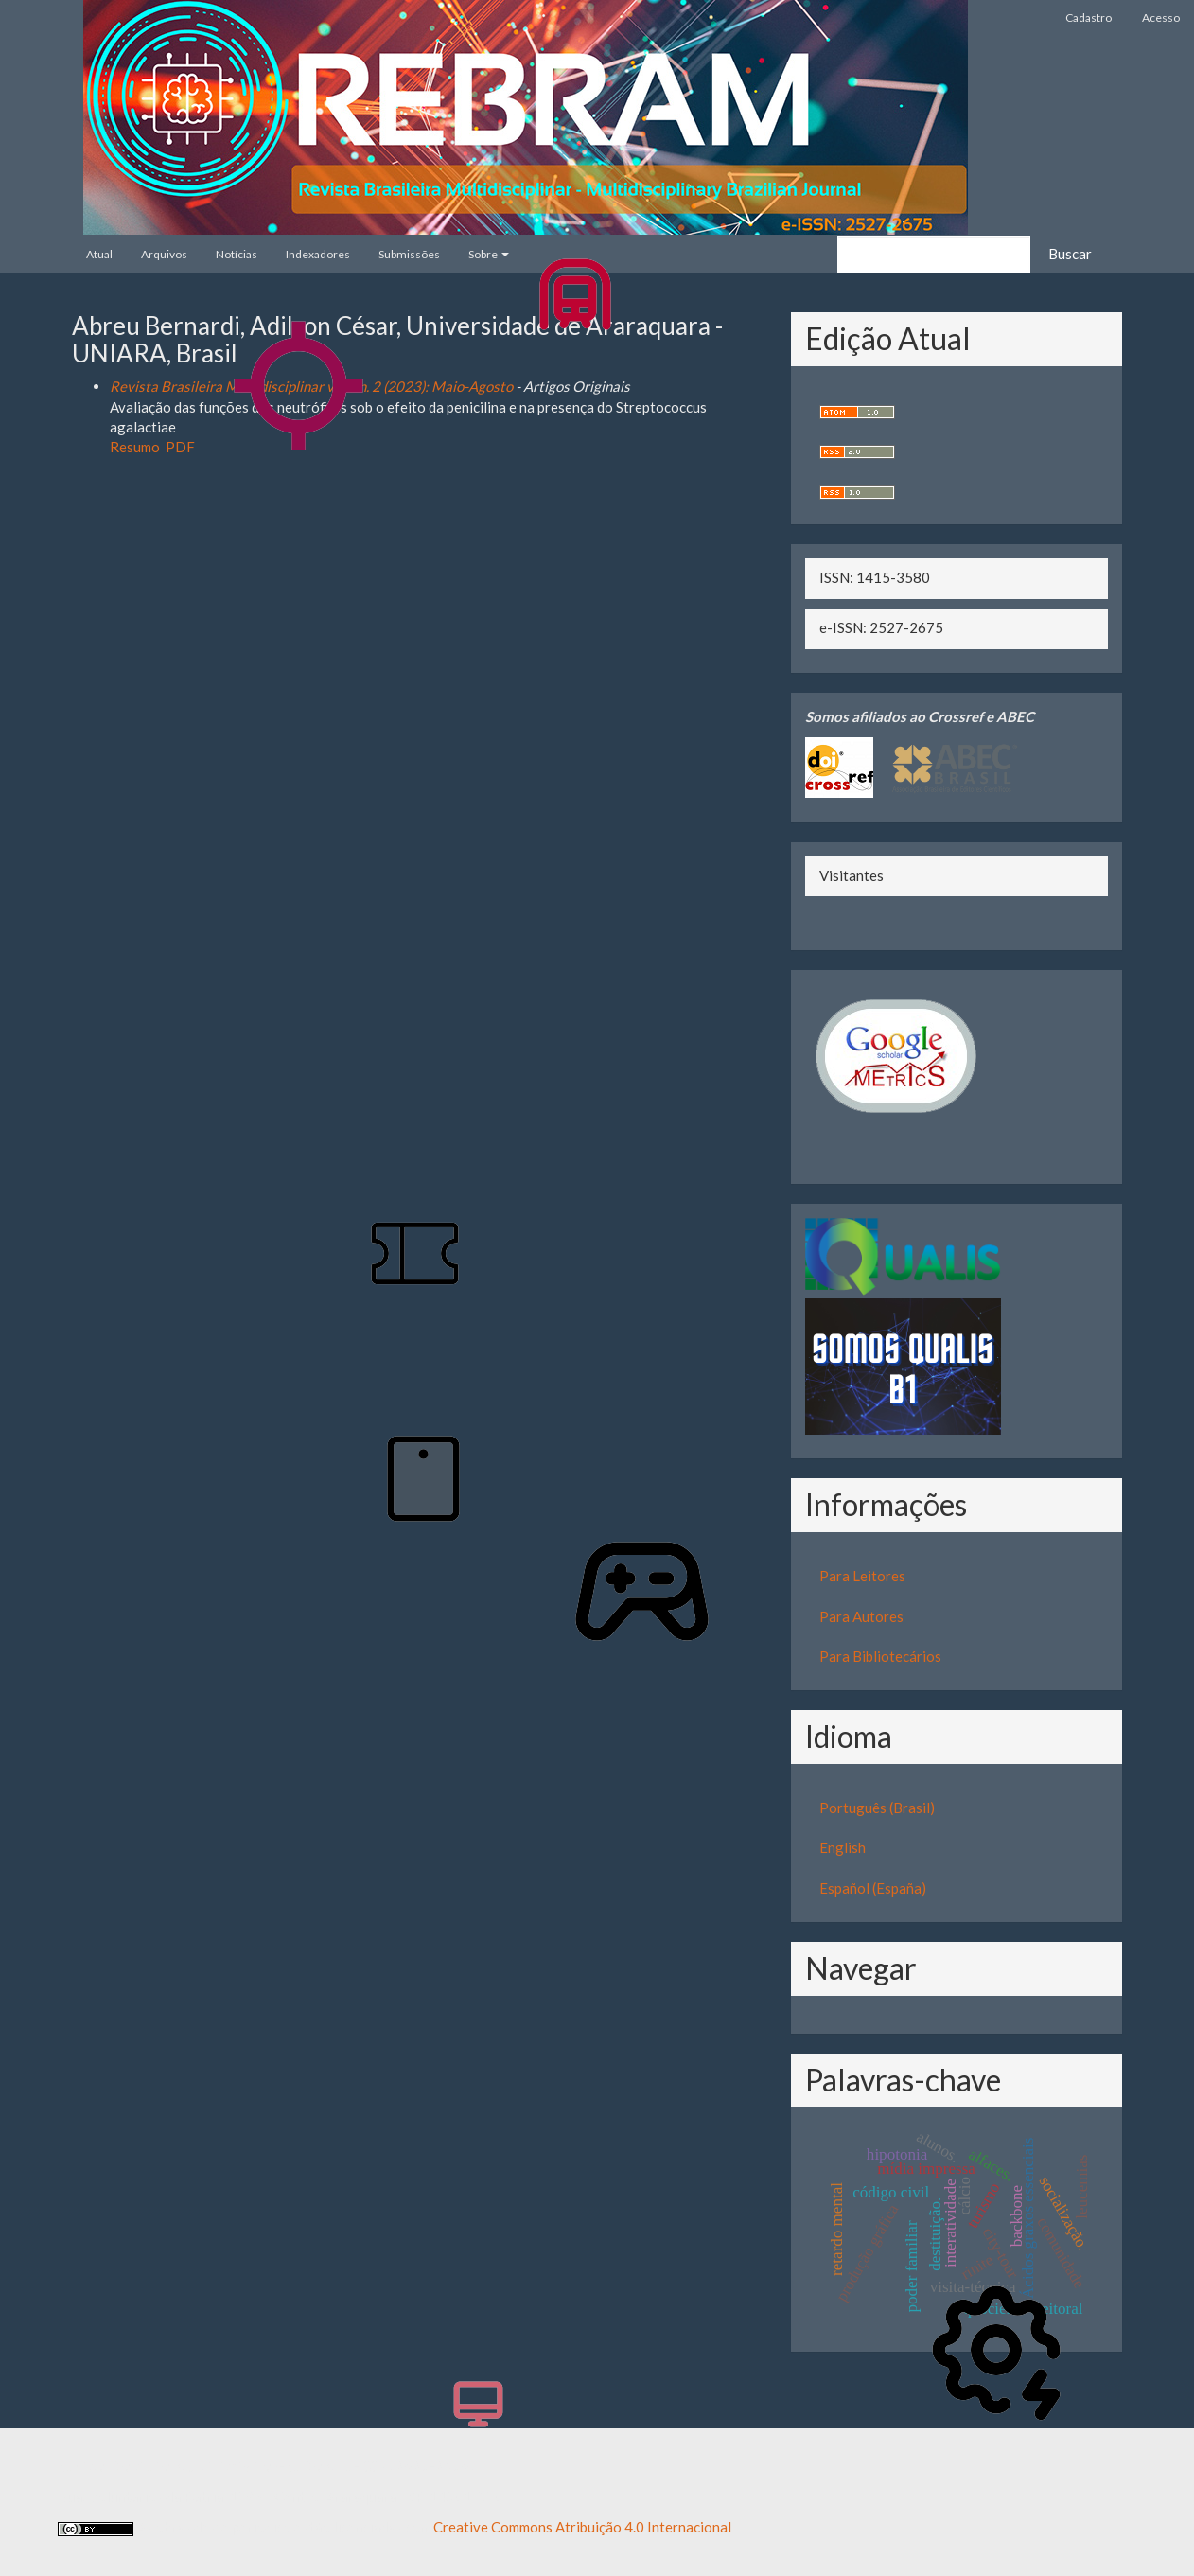 The width and height of the screenshot is (1194, 2576). Describe the element at coordinates (478, 2402) in the screenshot. I see `switch to desktop view` at that location.